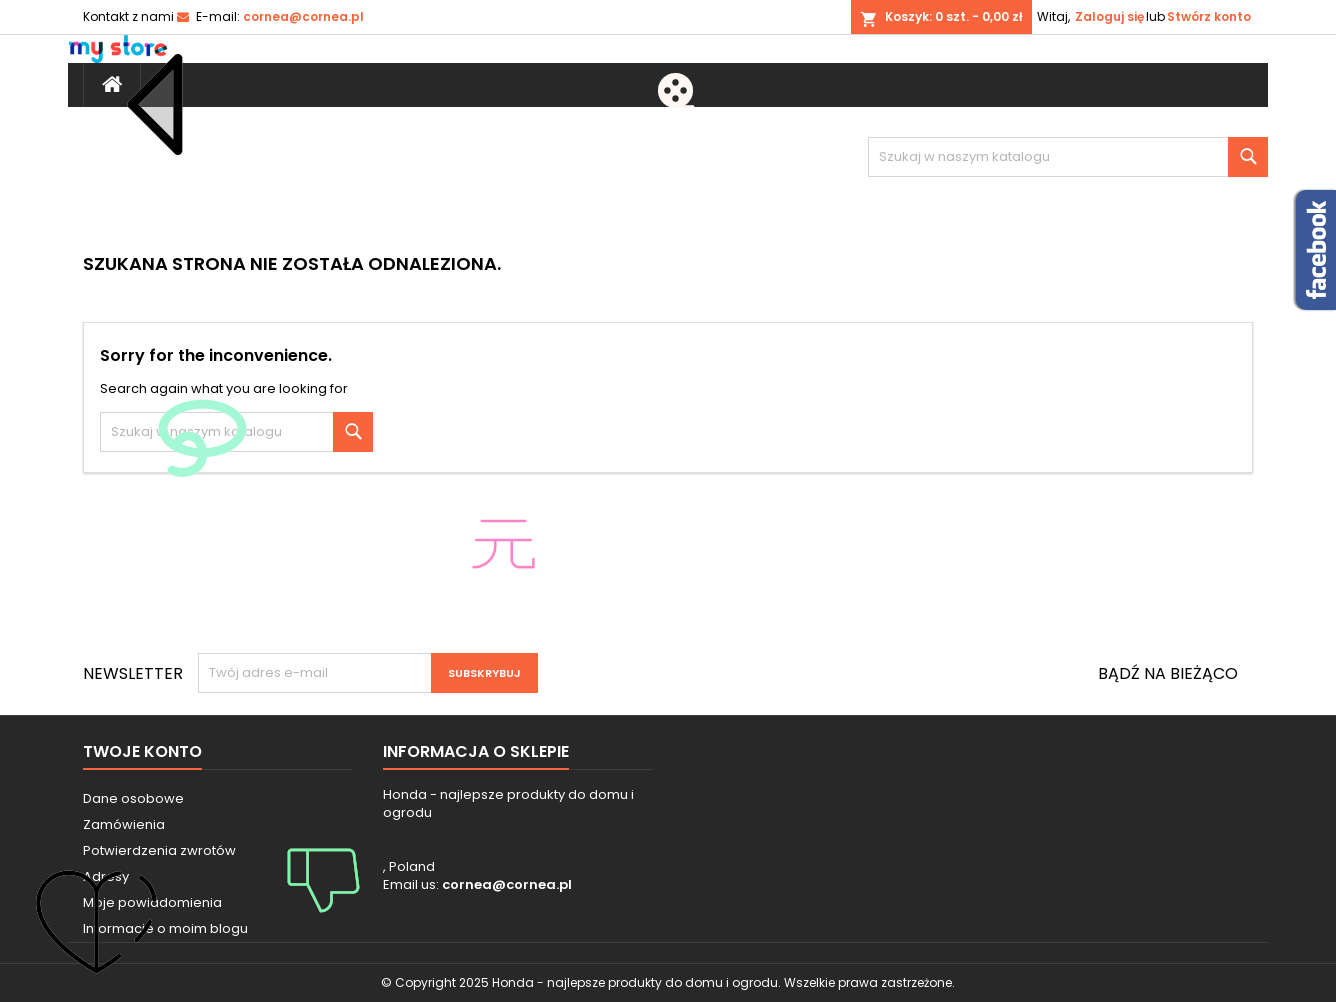 Image resolution: width=1336 pixels, height=1002 pixels. What do you see at coordinates (675, 90) in the screenshot?
I see `access video or movie content` at bounding box center [675, 90].